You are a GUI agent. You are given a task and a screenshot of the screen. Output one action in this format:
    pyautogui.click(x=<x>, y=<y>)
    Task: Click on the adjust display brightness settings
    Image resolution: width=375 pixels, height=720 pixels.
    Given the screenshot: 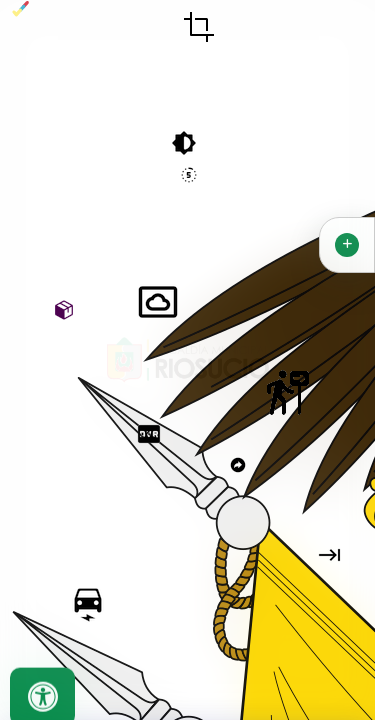 What is the action you would take?
    pyautogui.click(x=184, y=143)
    